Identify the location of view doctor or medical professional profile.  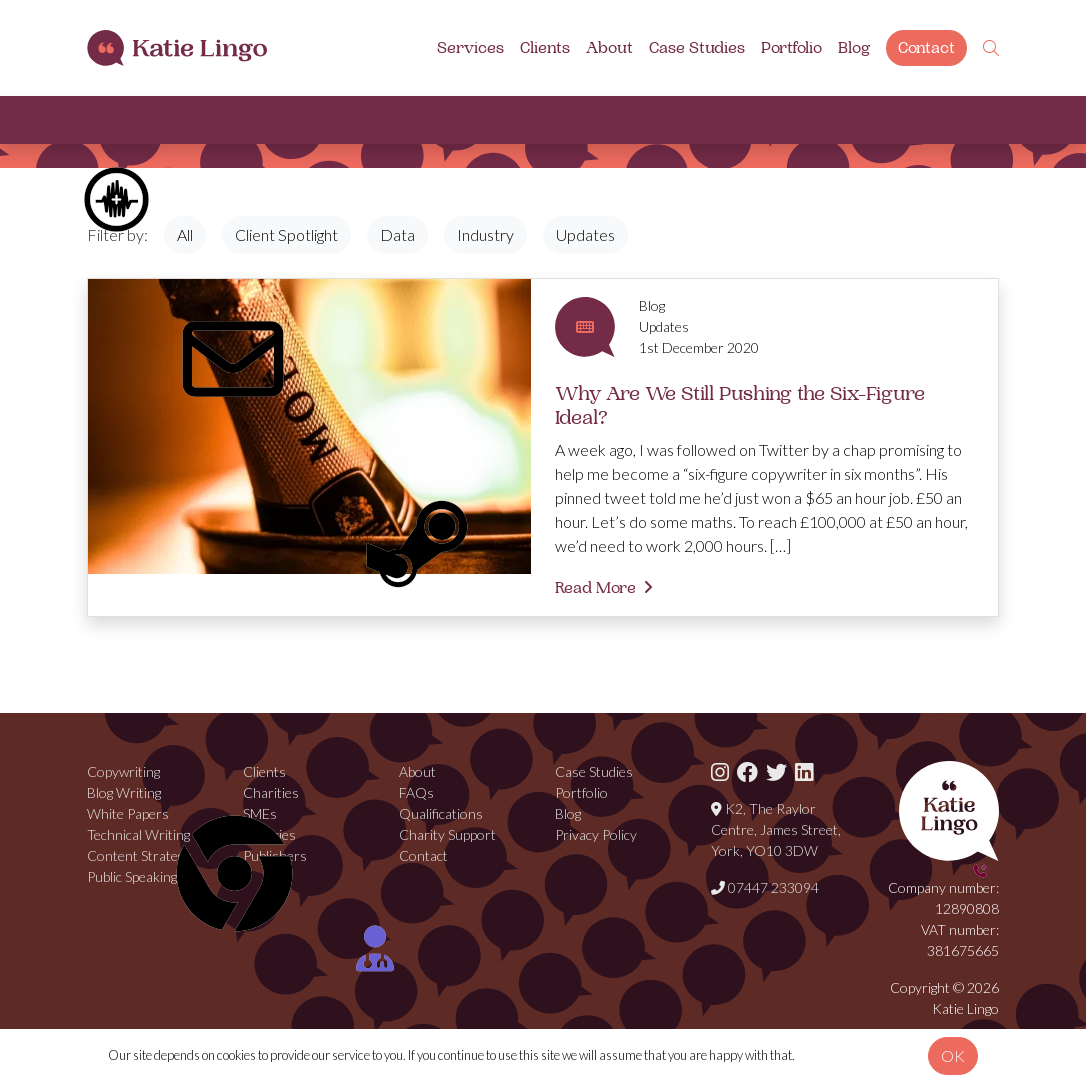
(375, 948).